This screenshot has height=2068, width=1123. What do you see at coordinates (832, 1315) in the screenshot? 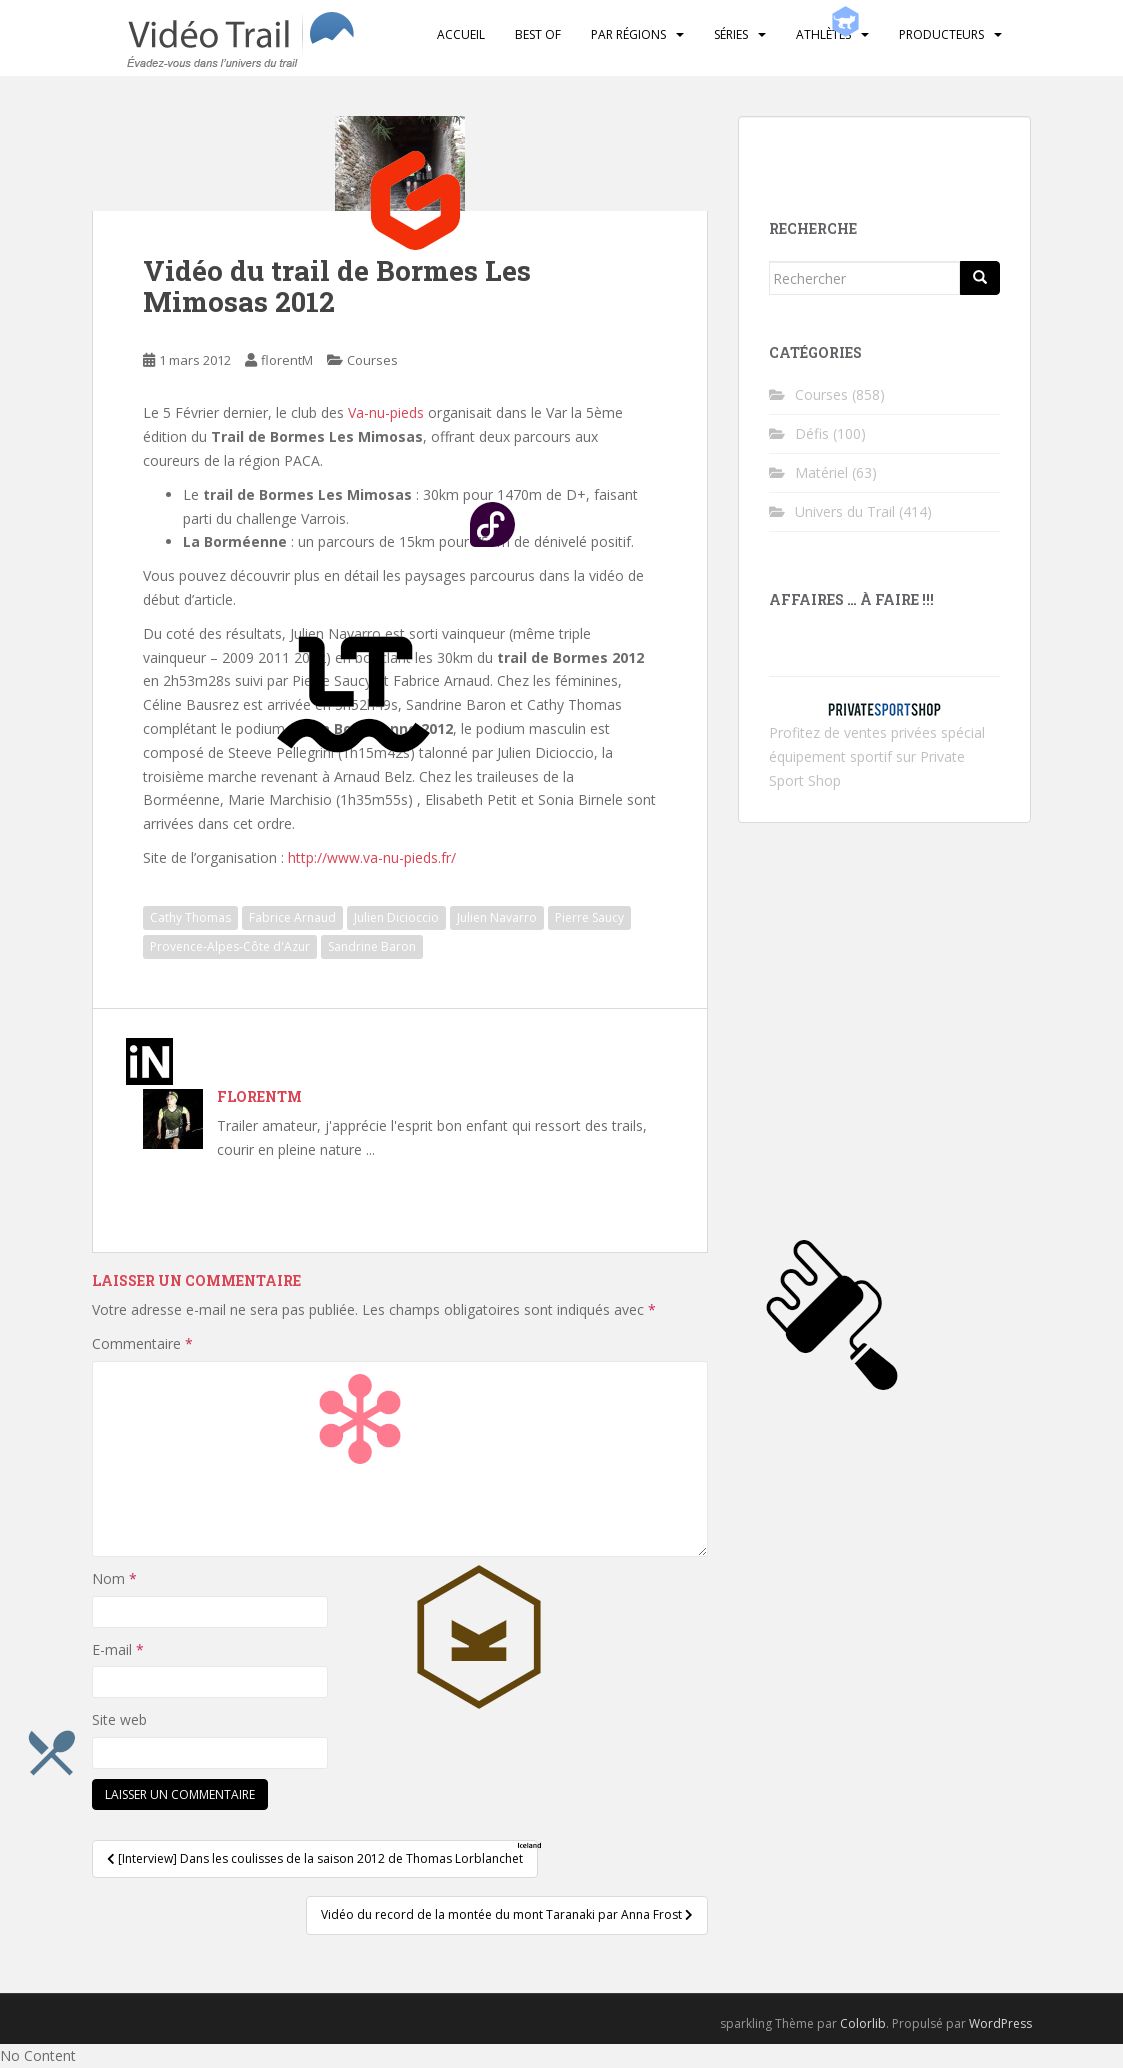
I see `renovate dependency automation service` at bounding box center [832, 1315].